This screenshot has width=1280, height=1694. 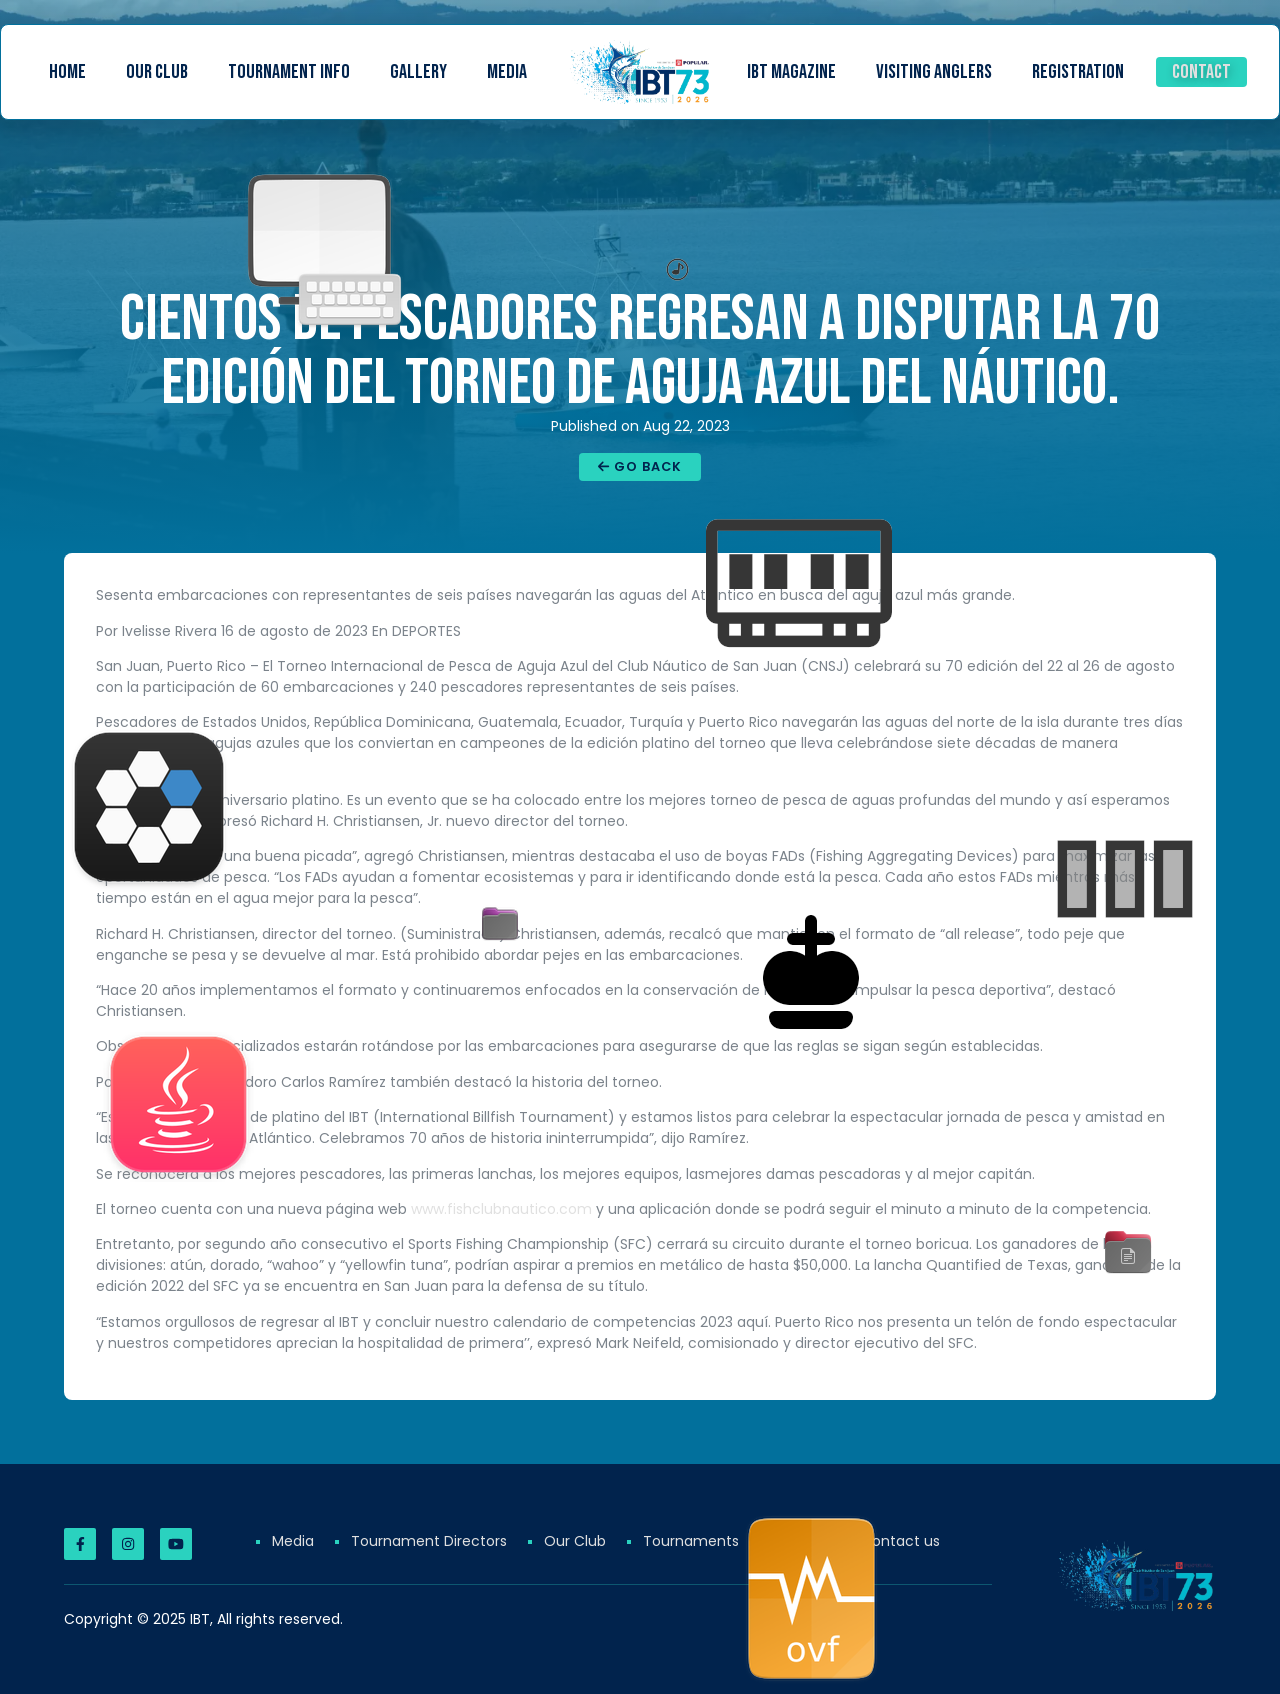 I want to click on indicates a memory module or RAM component, so click(x=799, y=589).